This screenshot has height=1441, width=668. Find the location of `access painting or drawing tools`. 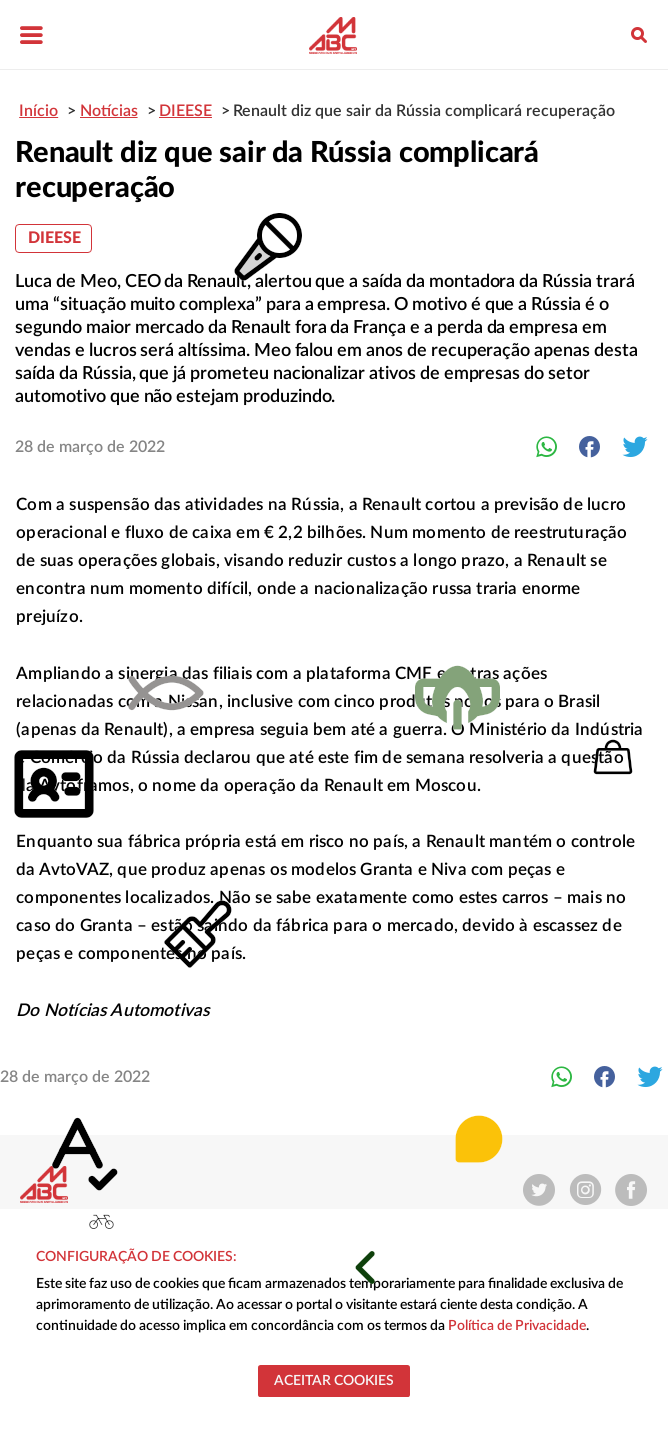

access painting or drawing tools is located at coordinates (199, 933).